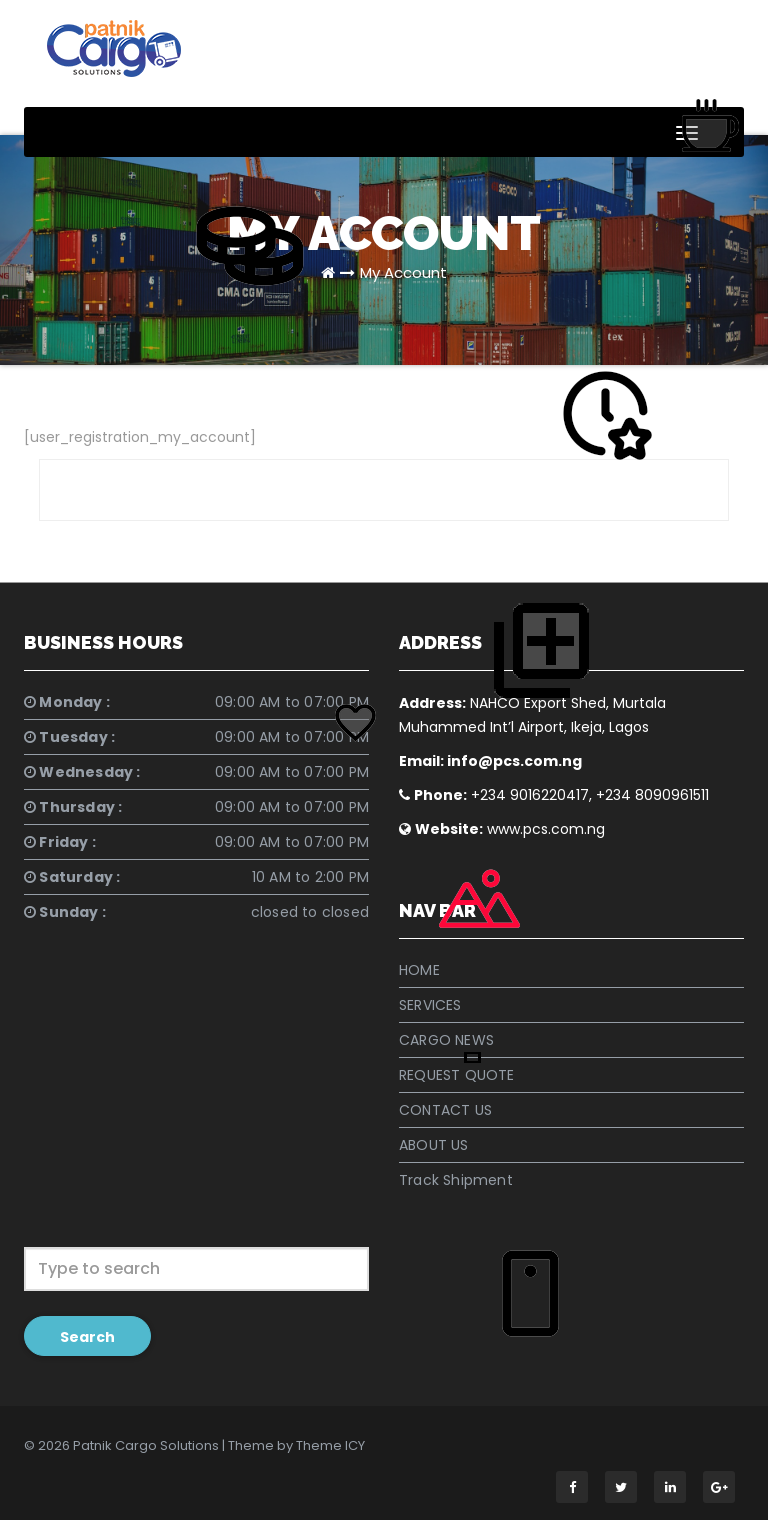  I want to click on find nearby coffee shops or cafés, so click(708, 127).